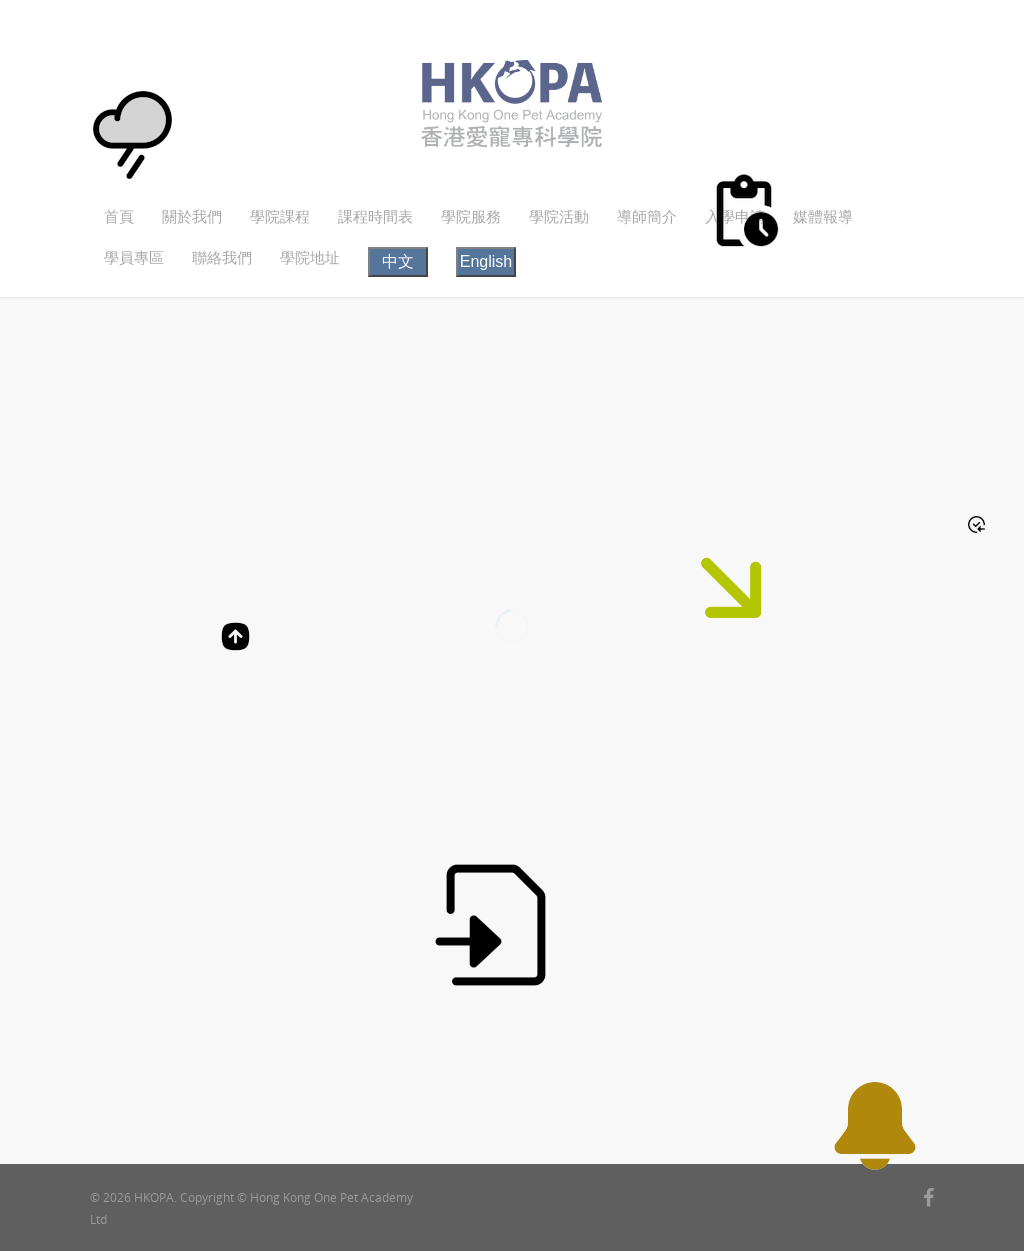 Image resolution: width=1024 pixels, height=1251 pixels. Describe the element at coordinates (132, 133) in the screenshot. I see `indicates rainy weather conditions` at that location.